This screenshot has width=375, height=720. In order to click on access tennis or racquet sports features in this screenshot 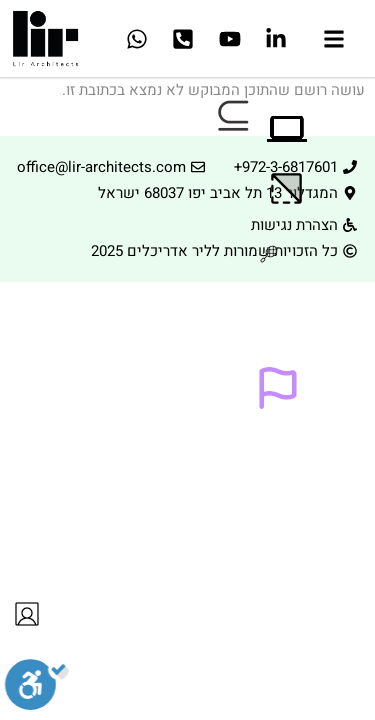, I will do `click(268, 254)`.